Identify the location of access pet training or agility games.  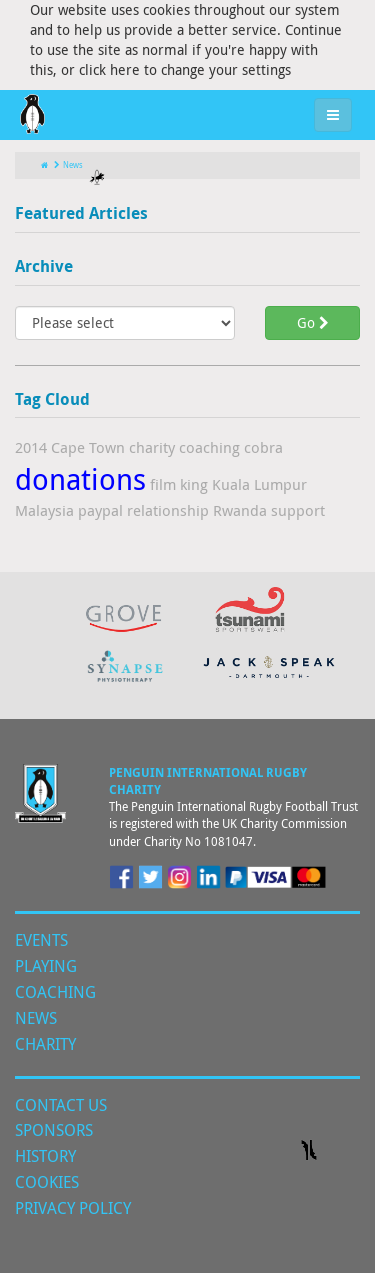
(97, 177).